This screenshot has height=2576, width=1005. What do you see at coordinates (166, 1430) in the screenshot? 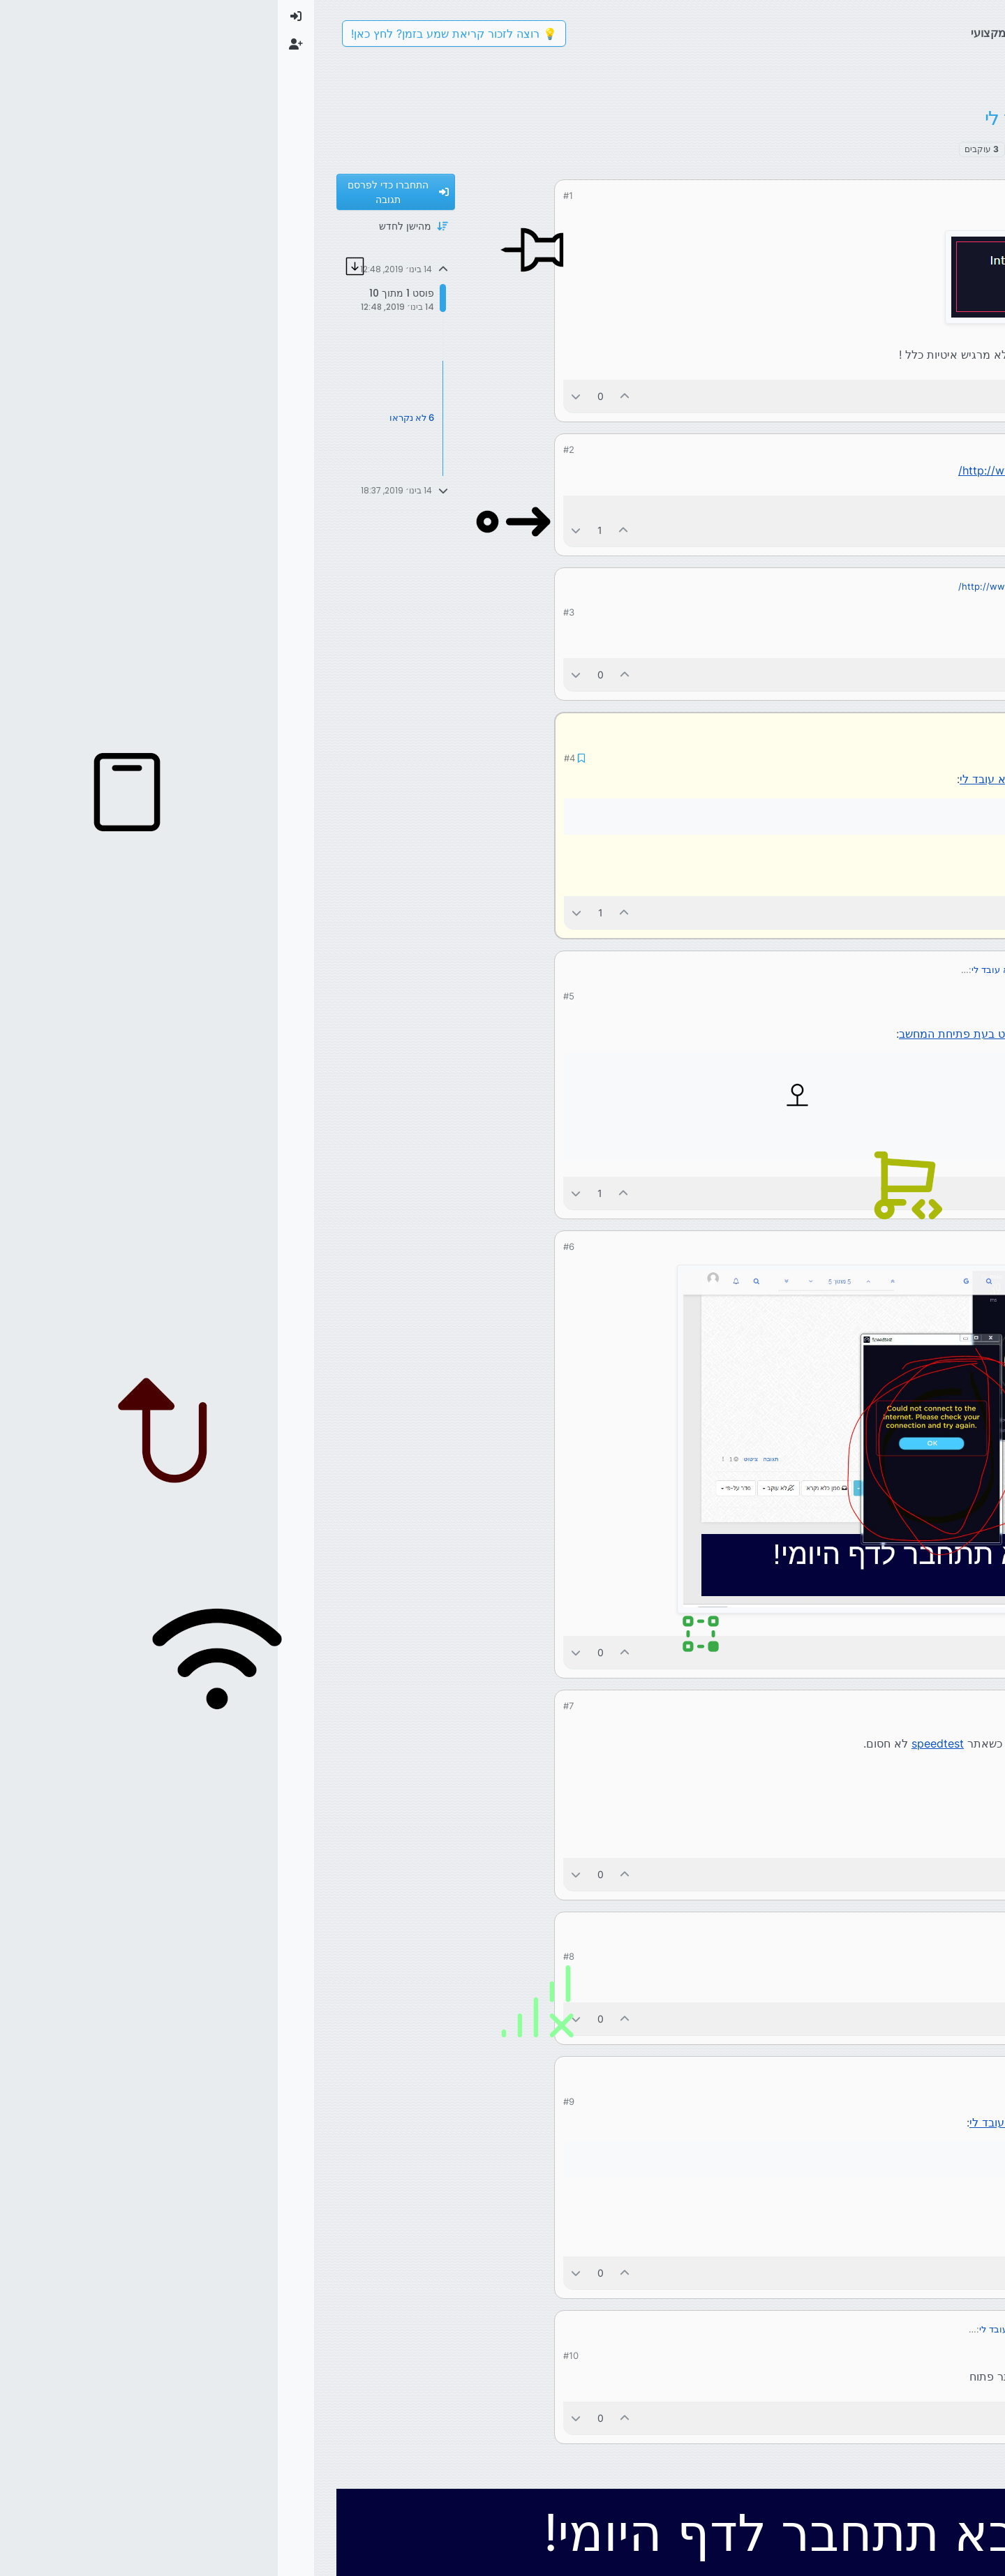
I see `undo or go back to previous state` at bounding box center [166, 1430].